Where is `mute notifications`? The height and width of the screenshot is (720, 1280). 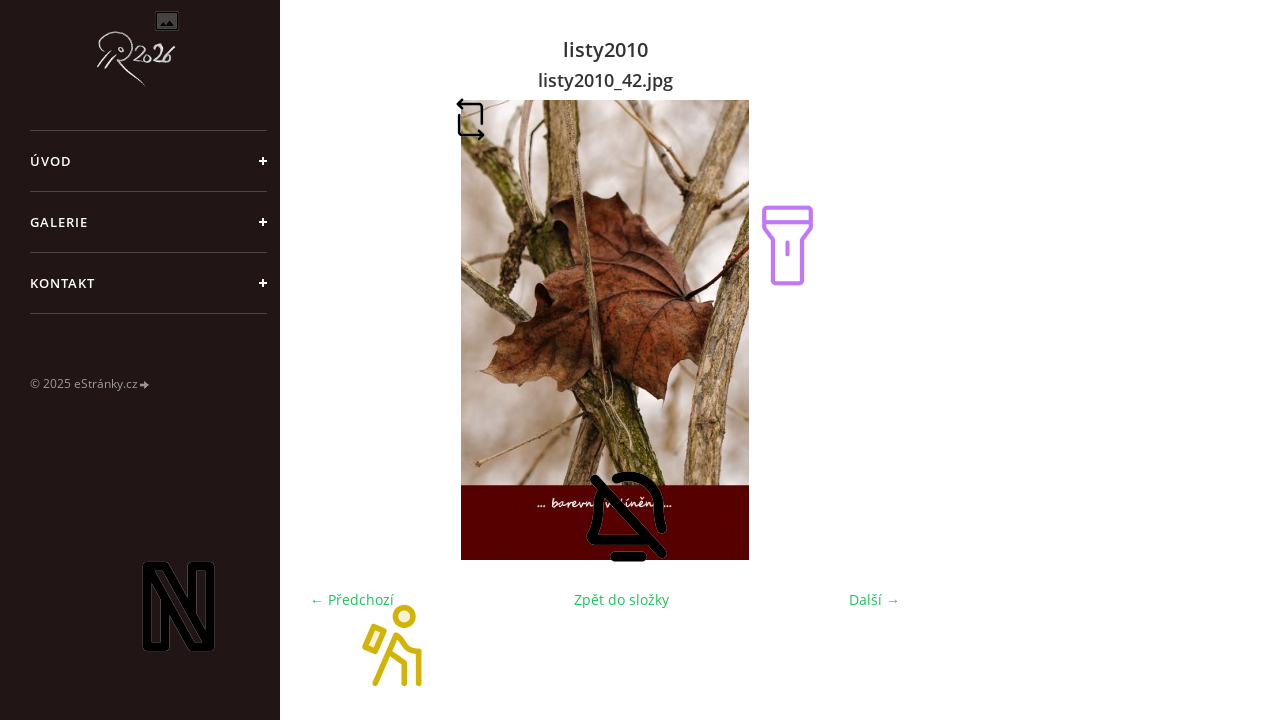
mute notifications is located at coordinates (628, 516).